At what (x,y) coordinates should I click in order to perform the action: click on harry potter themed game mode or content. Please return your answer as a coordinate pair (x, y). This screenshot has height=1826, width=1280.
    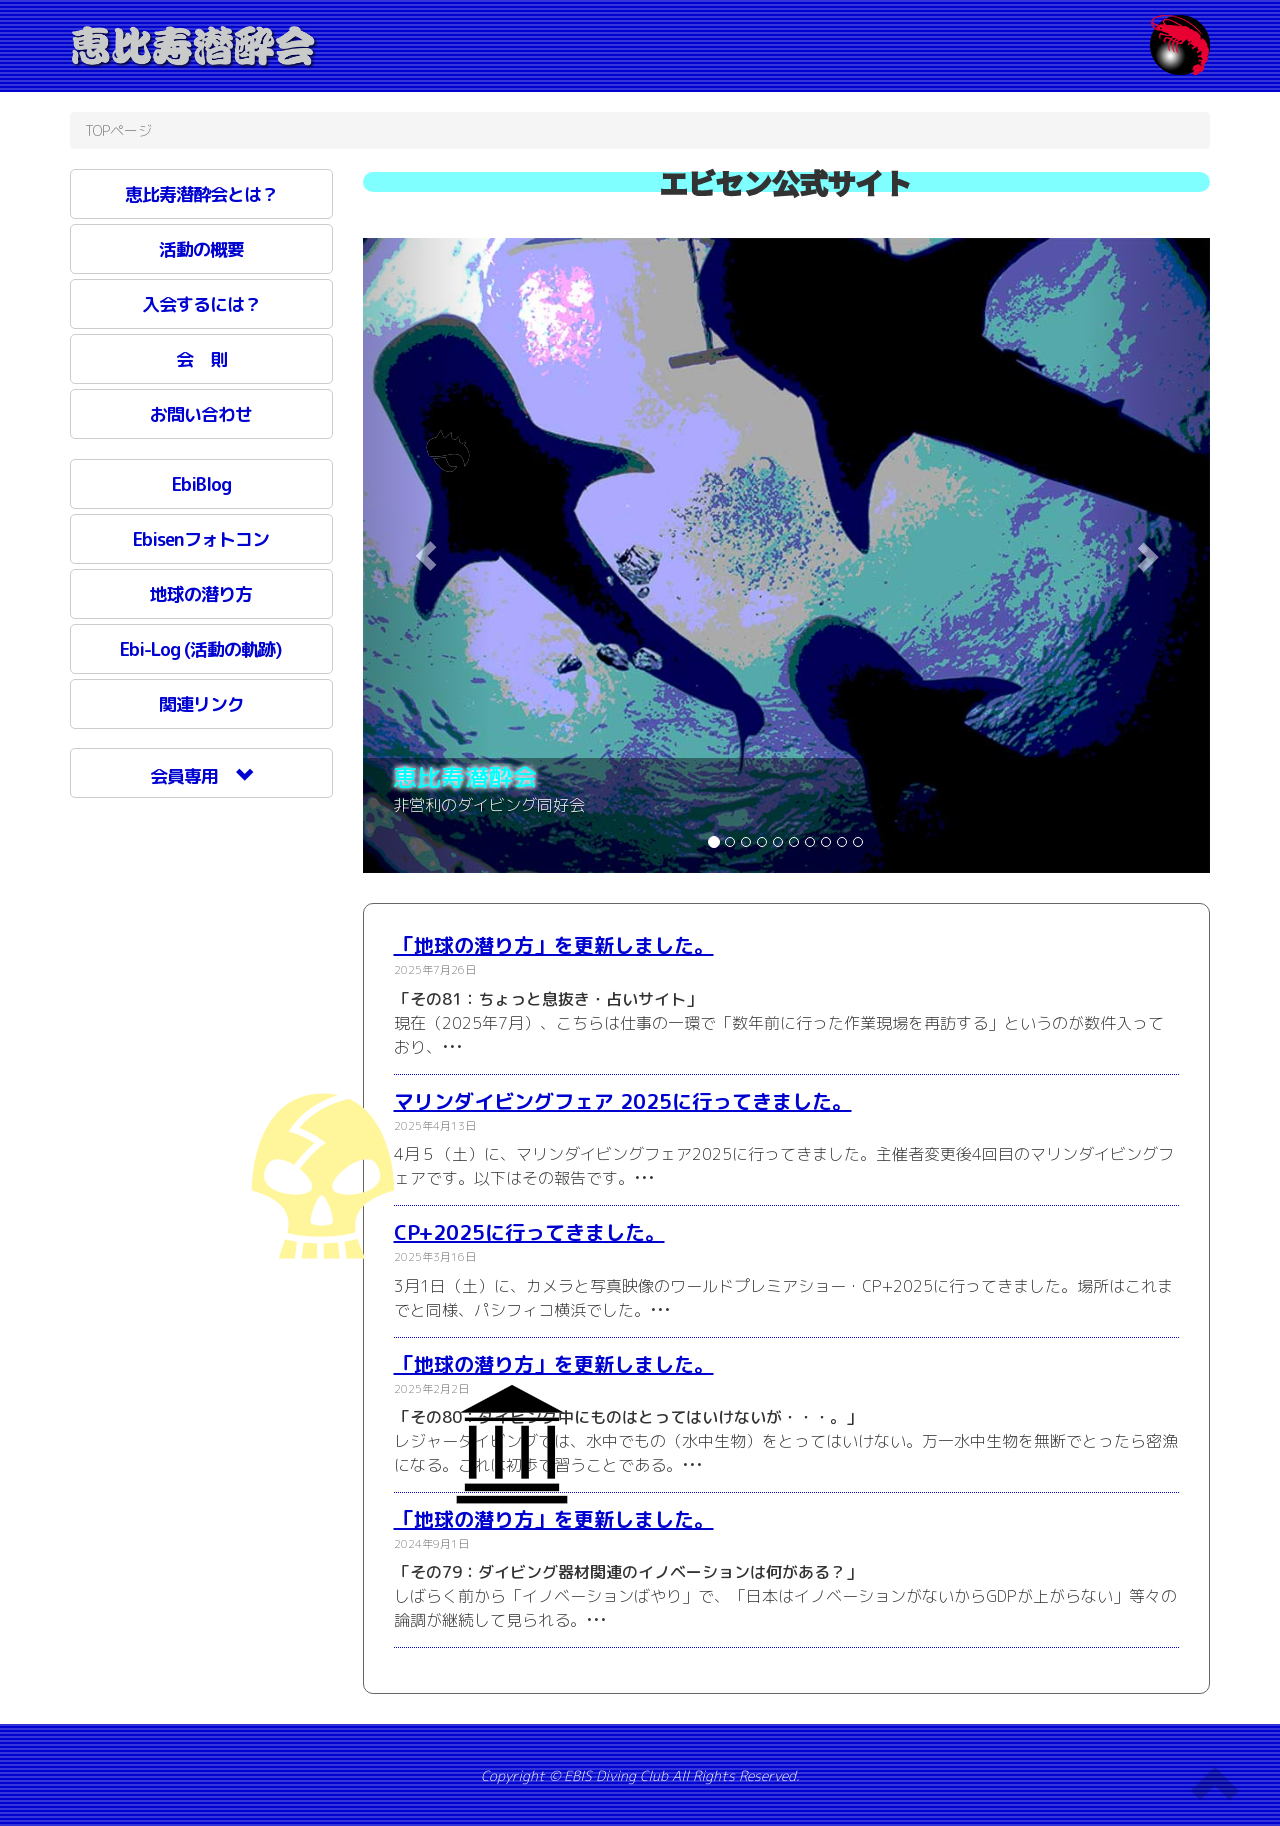
    Looking at the image, I should click on (323, 1177).